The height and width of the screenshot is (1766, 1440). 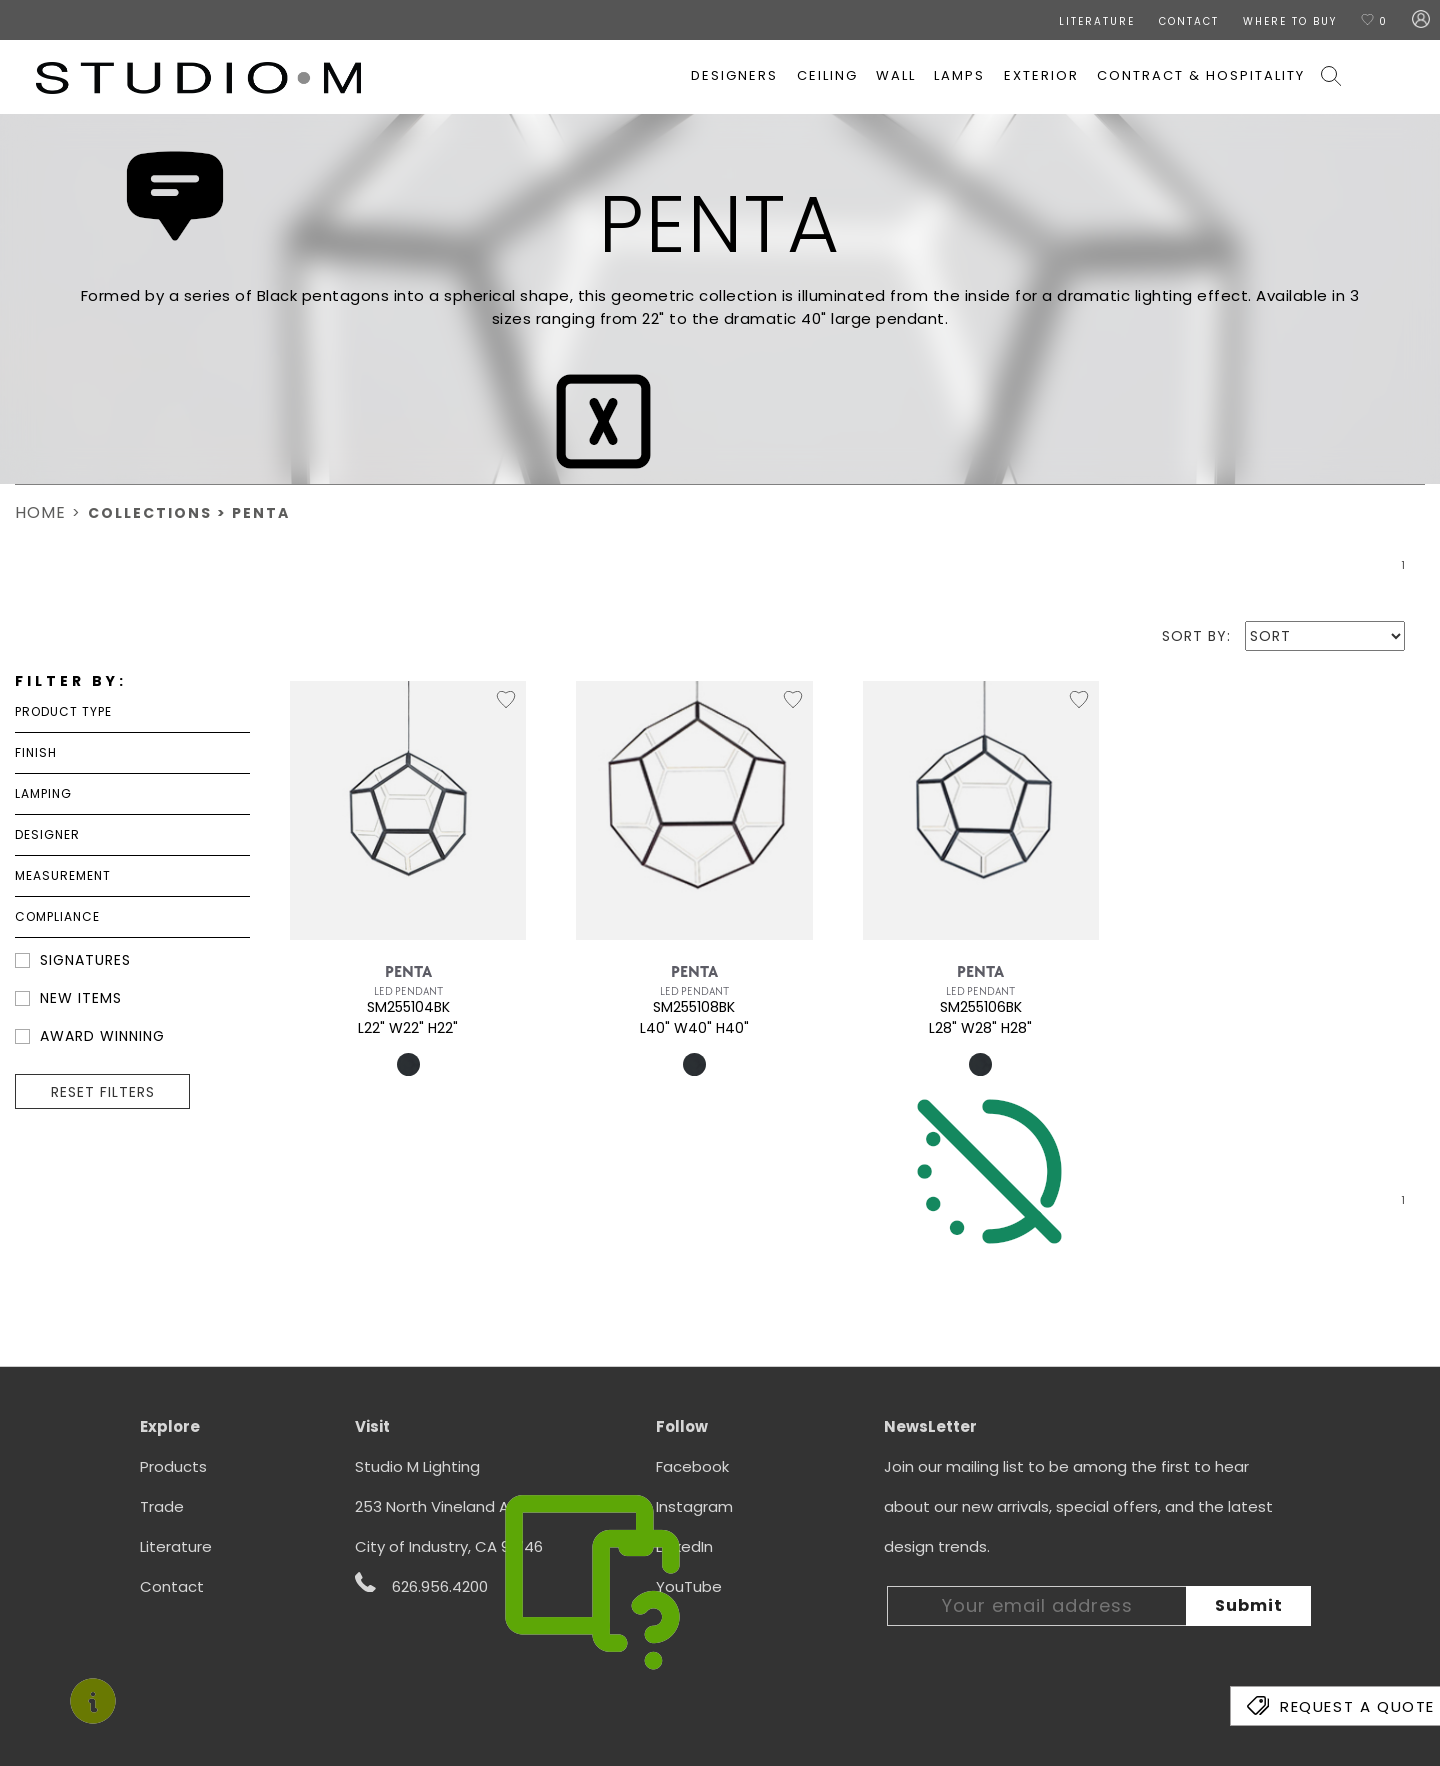 What do you see at coordinates (603, 421) in the screenshot?
I see `close or dismiss a dialog box` at bounding box center [603, 421].